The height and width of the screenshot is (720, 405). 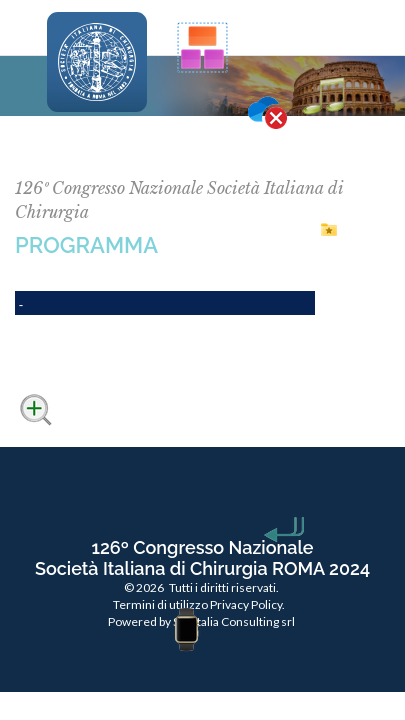 What do you see at coordinates (329, 230) in the screenshot?
I see `open your favorites folder` at bounding box center [329, 230].